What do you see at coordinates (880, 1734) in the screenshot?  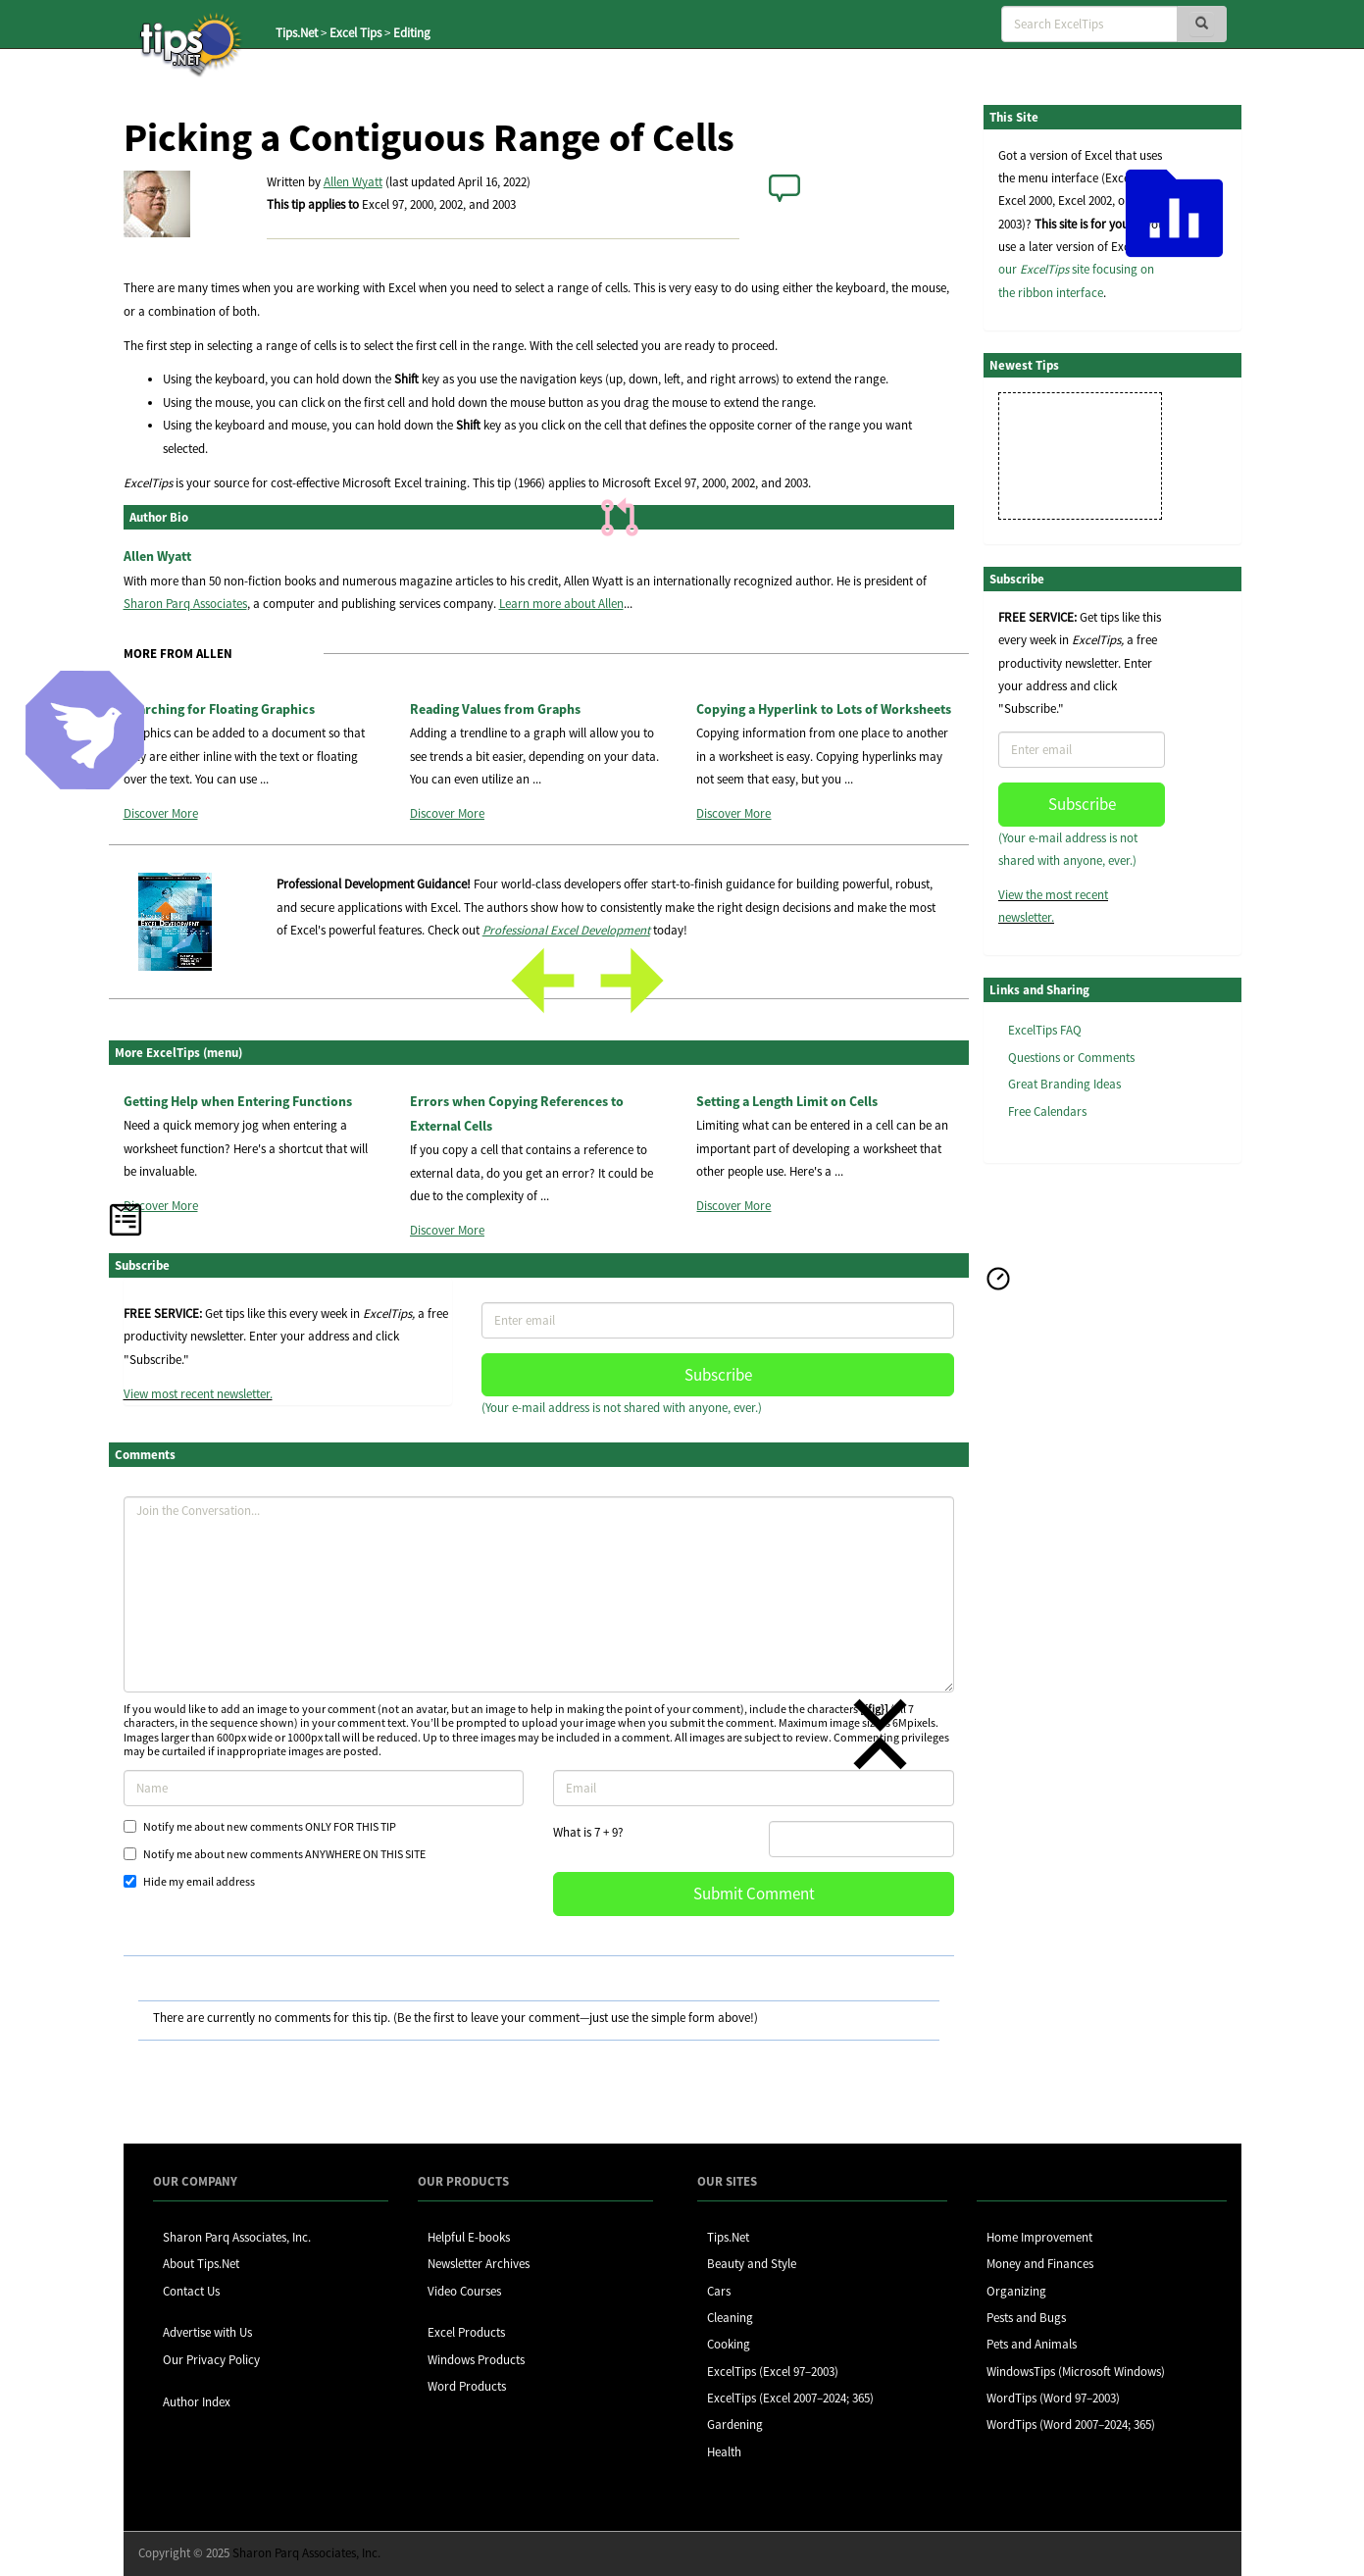 I see `collapse or contract content vertically` at bounding box center [880, 1734].